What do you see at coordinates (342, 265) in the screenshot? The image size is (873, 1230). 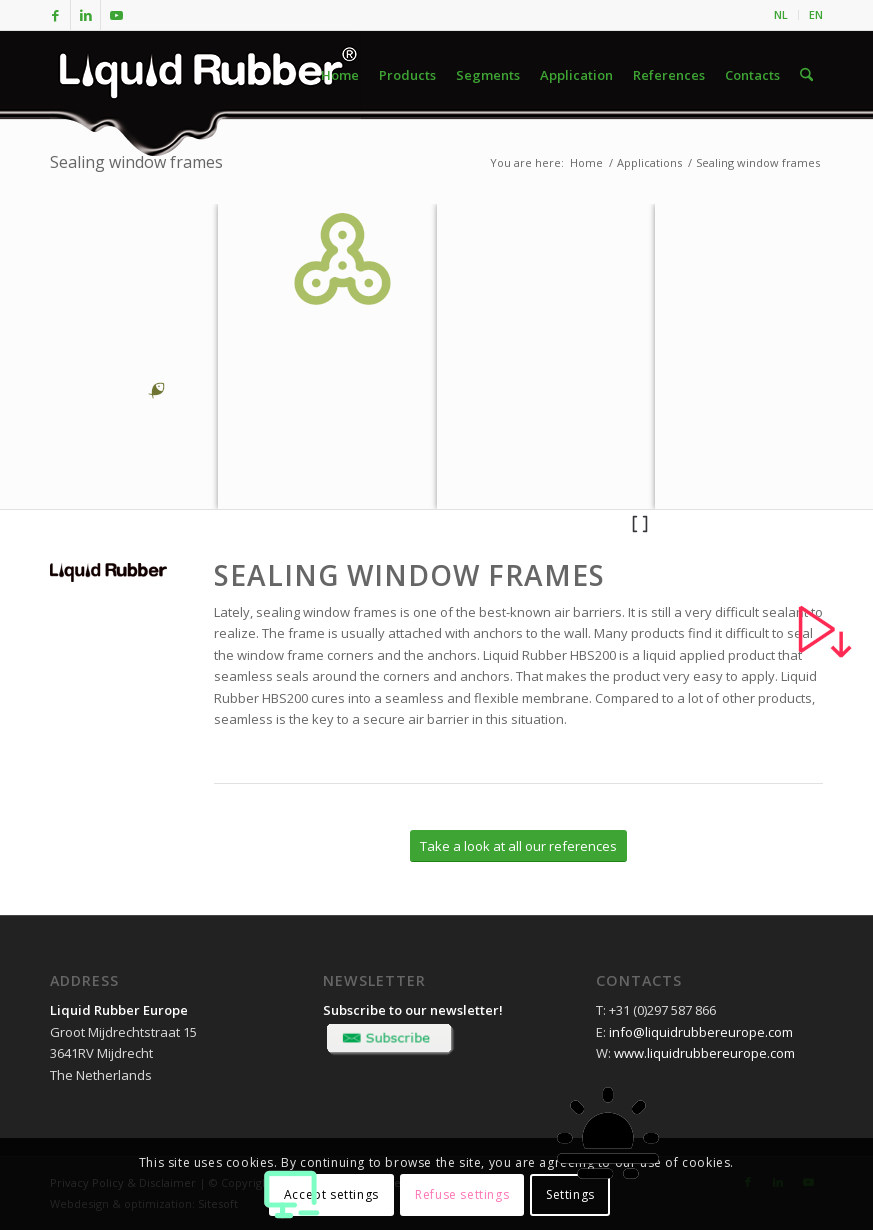 I see `indicates loading or processing in progress` at bounding box center [342, 265].